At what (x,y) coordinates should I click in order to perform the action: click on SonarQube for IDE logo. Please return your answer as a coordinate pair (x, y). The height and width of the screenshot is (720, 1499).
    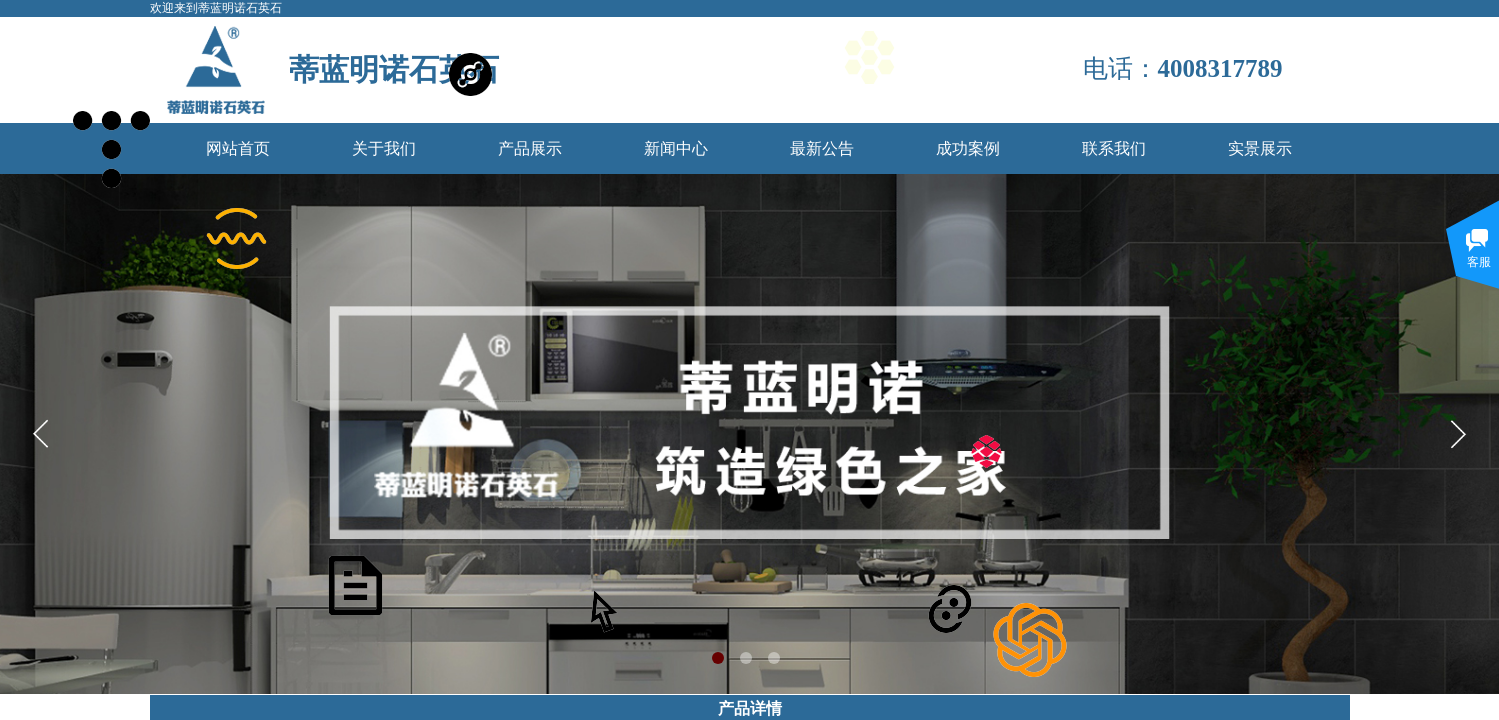
    Looking at the image, I should click on (236, 238).